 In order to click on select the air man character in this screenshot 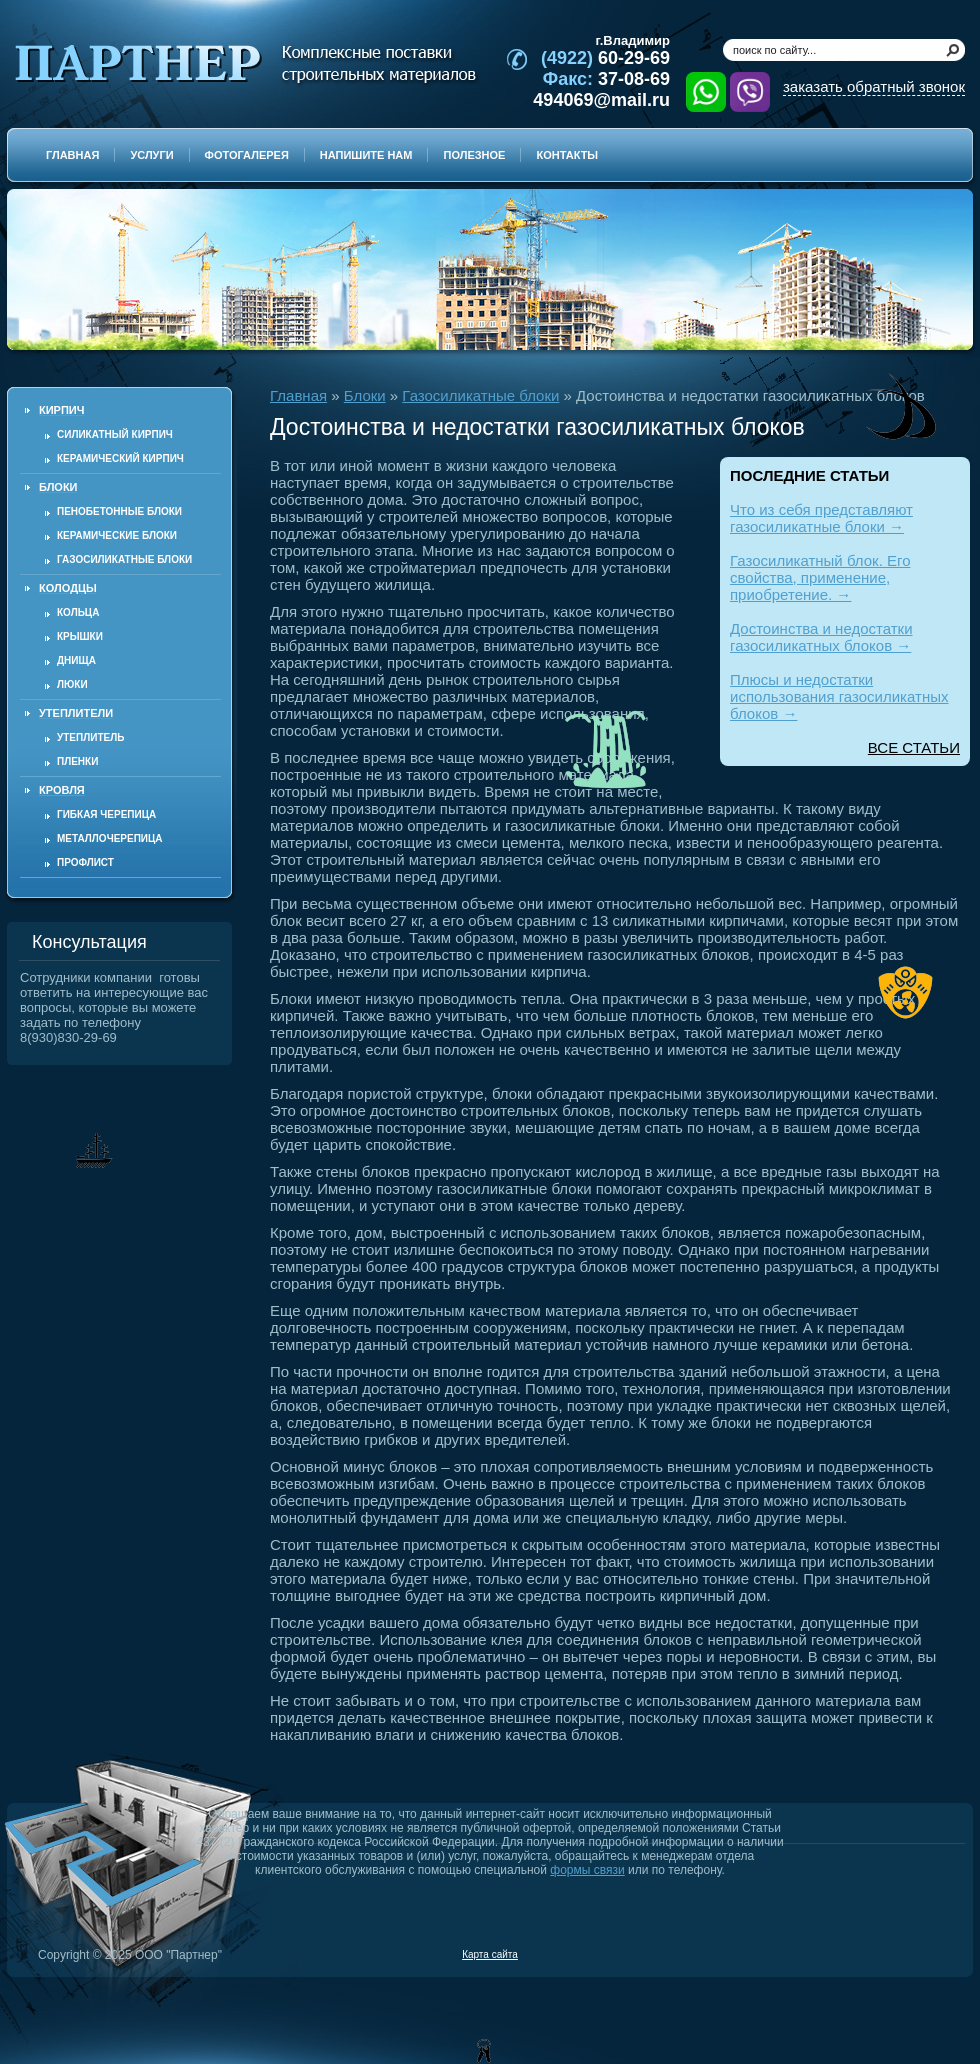, I will do `click(905, 992)`.